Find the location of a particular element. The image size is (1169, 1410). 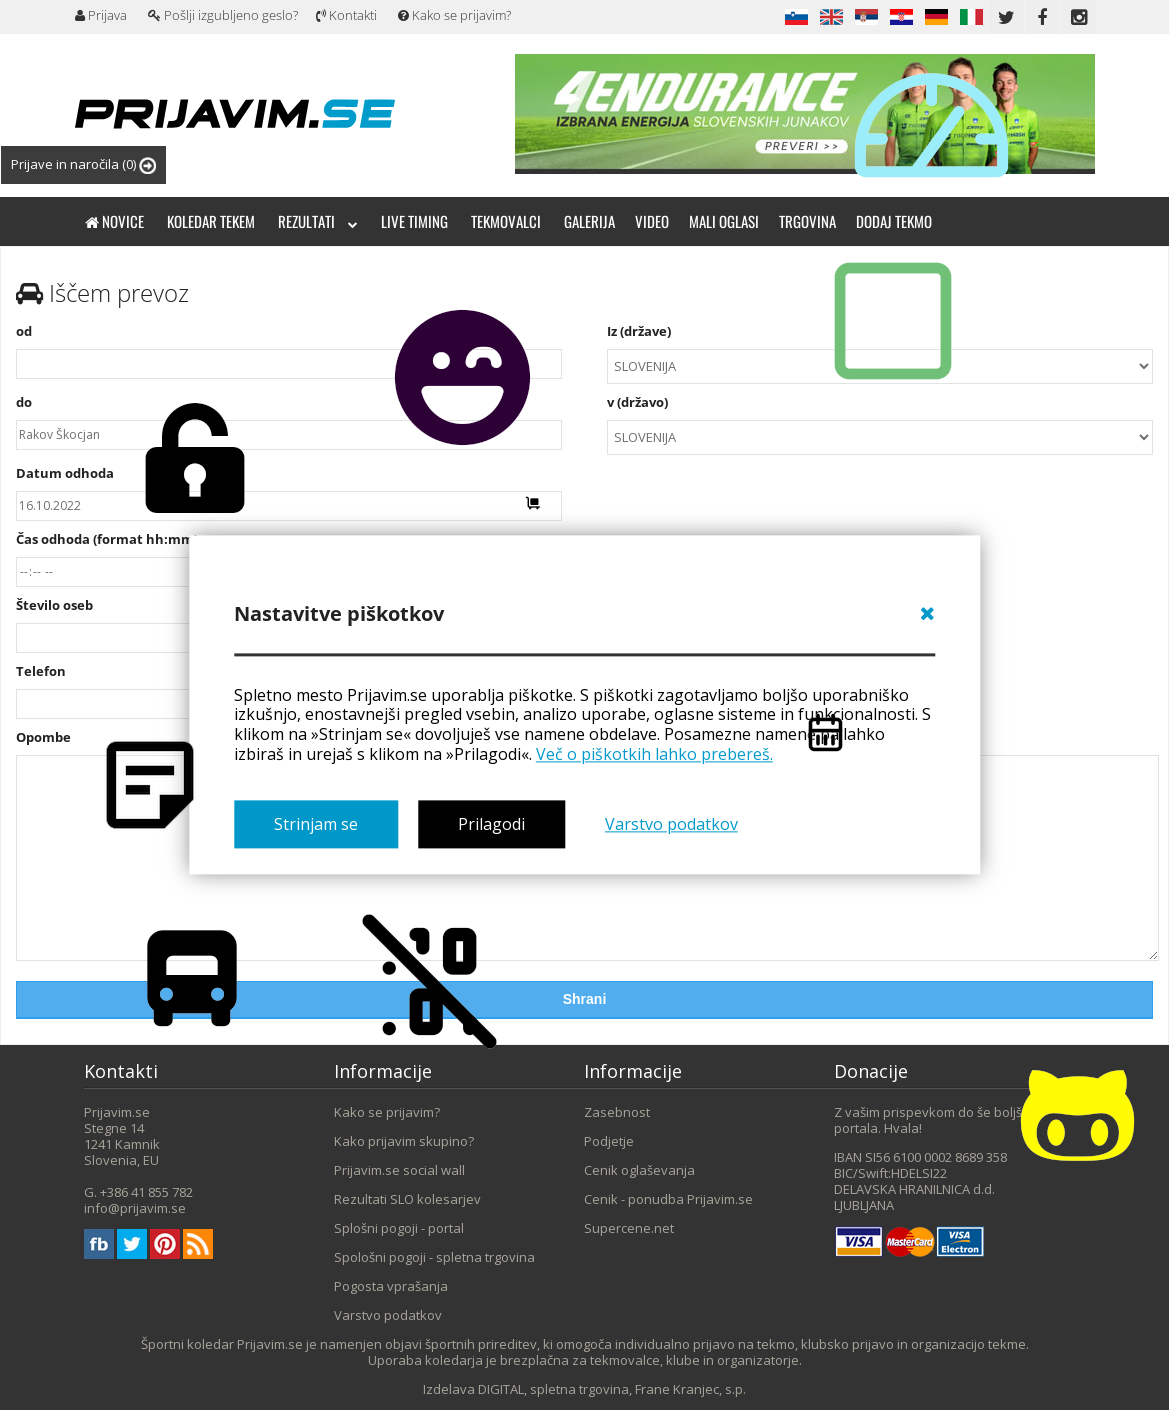

binary data or code view is disabled is located at coordinates (429, 981).